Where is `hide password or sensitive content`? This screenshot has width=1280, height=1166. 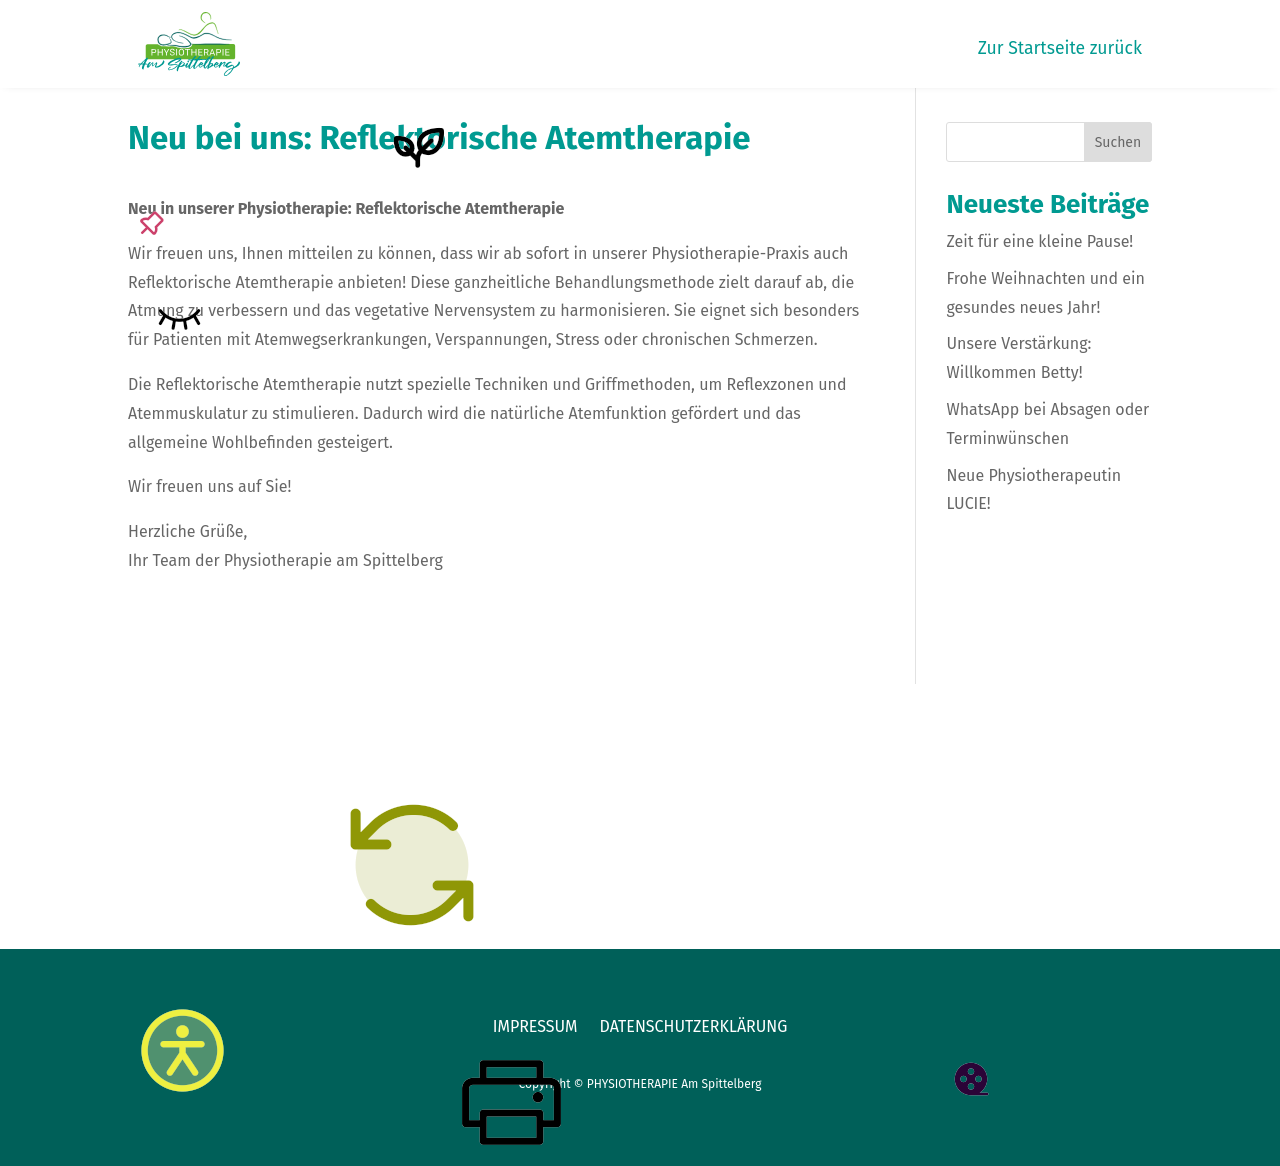
hide password or sensitive content is located at coordinates (179, 315).